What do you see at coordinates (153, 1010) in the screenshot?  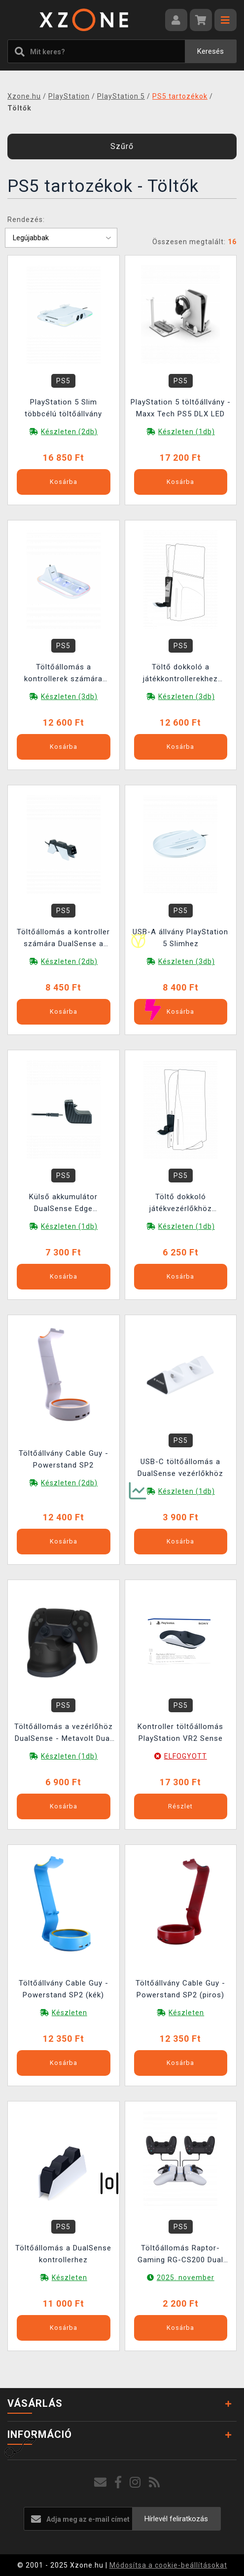 I see `indicates flash or quick action mode` at bounding box center [153, 1010].